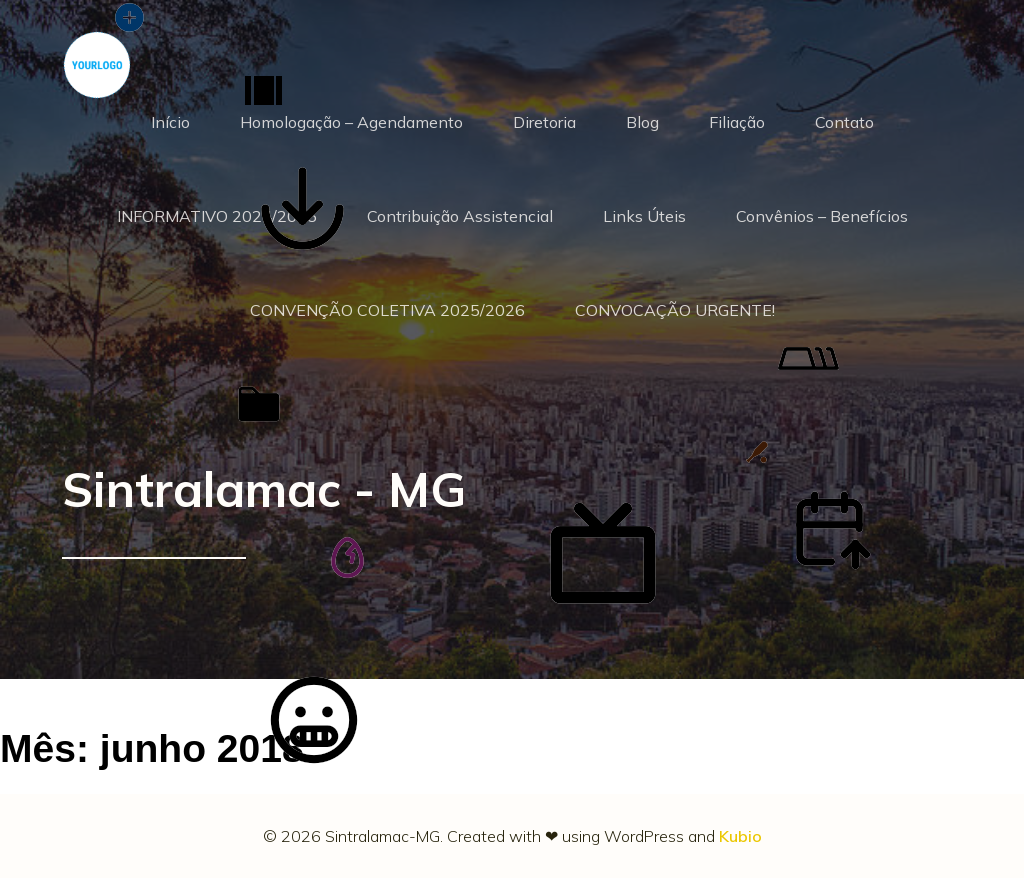 Image resolution: width=1024 pixels, height=878 pixels. Describe the element at coordinates (757, 452) in the screenshot. I see `access baseball or sports content` at that location.